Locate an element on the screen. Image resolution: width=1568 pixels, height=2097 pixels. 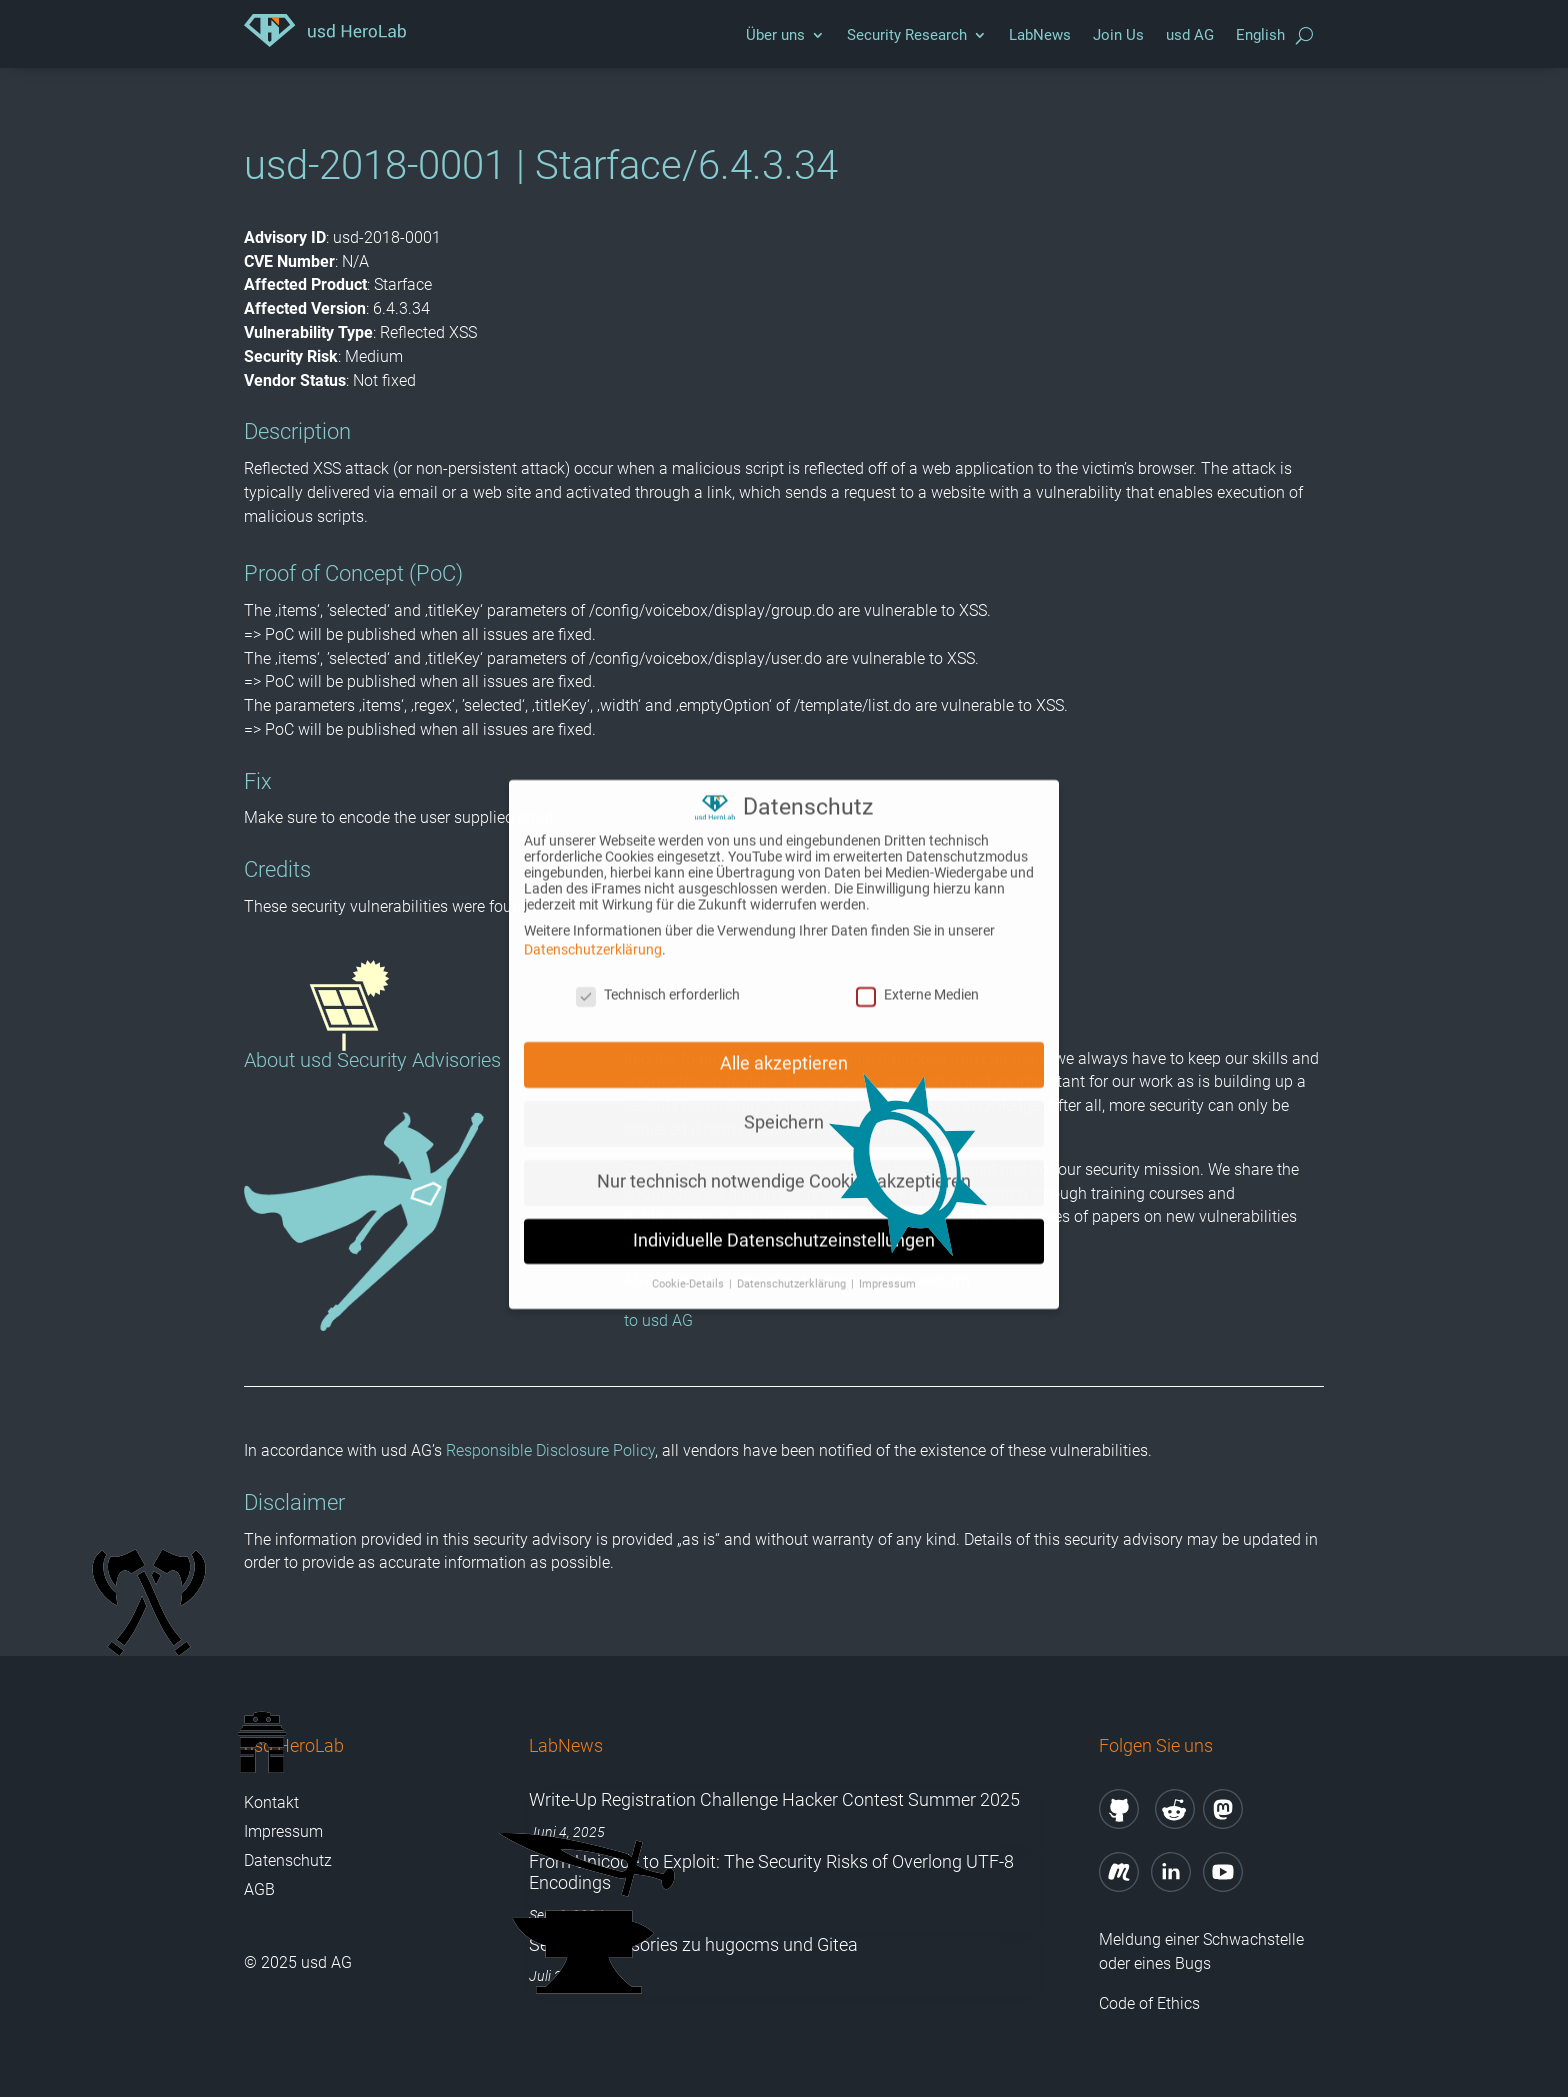
access combat or battle features is located at coordinates (149, 1603).